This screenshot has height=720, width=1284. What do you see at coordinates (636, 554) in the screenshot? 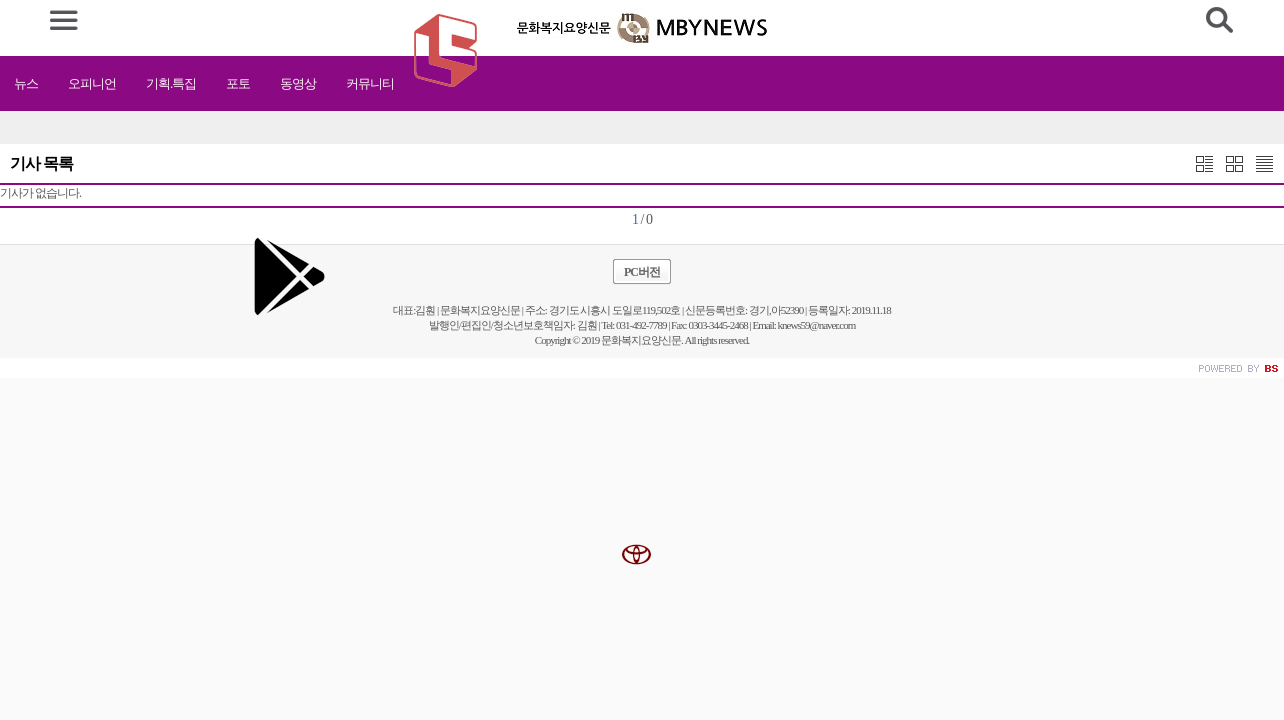
I see `Toyota brand logo` at bounding box center [636, 554].